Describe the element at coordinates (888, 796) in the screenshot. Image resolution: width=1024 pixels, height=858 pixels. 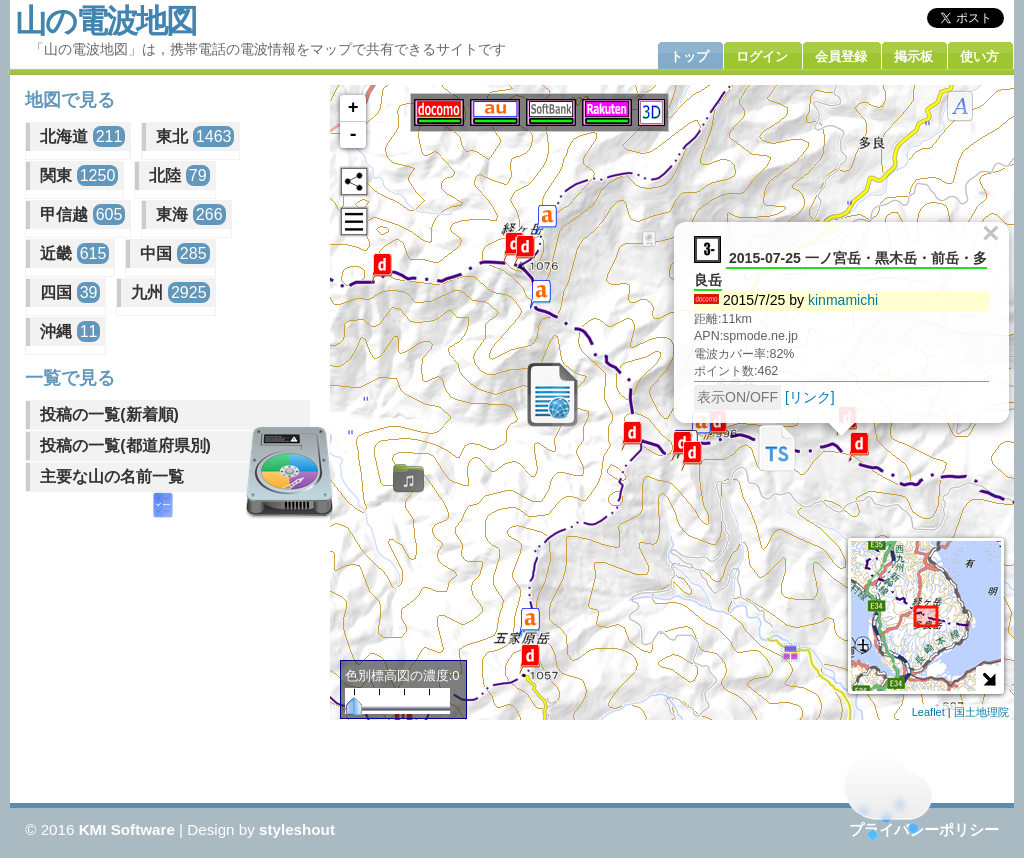
I see `indicates freezing rain weather conditions` at that location.